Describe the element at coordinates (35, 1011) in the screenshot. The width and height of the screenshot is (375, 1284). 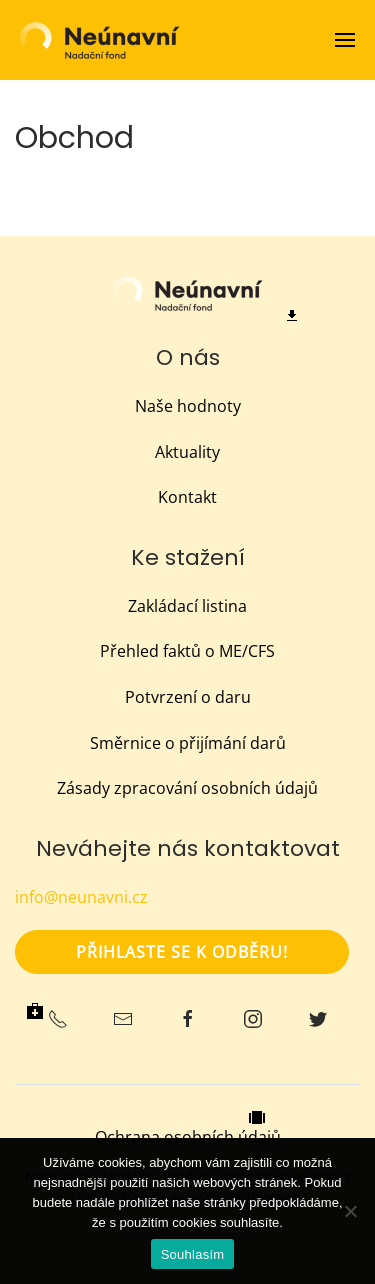
I see `access medical services or healthcare options` at that location.